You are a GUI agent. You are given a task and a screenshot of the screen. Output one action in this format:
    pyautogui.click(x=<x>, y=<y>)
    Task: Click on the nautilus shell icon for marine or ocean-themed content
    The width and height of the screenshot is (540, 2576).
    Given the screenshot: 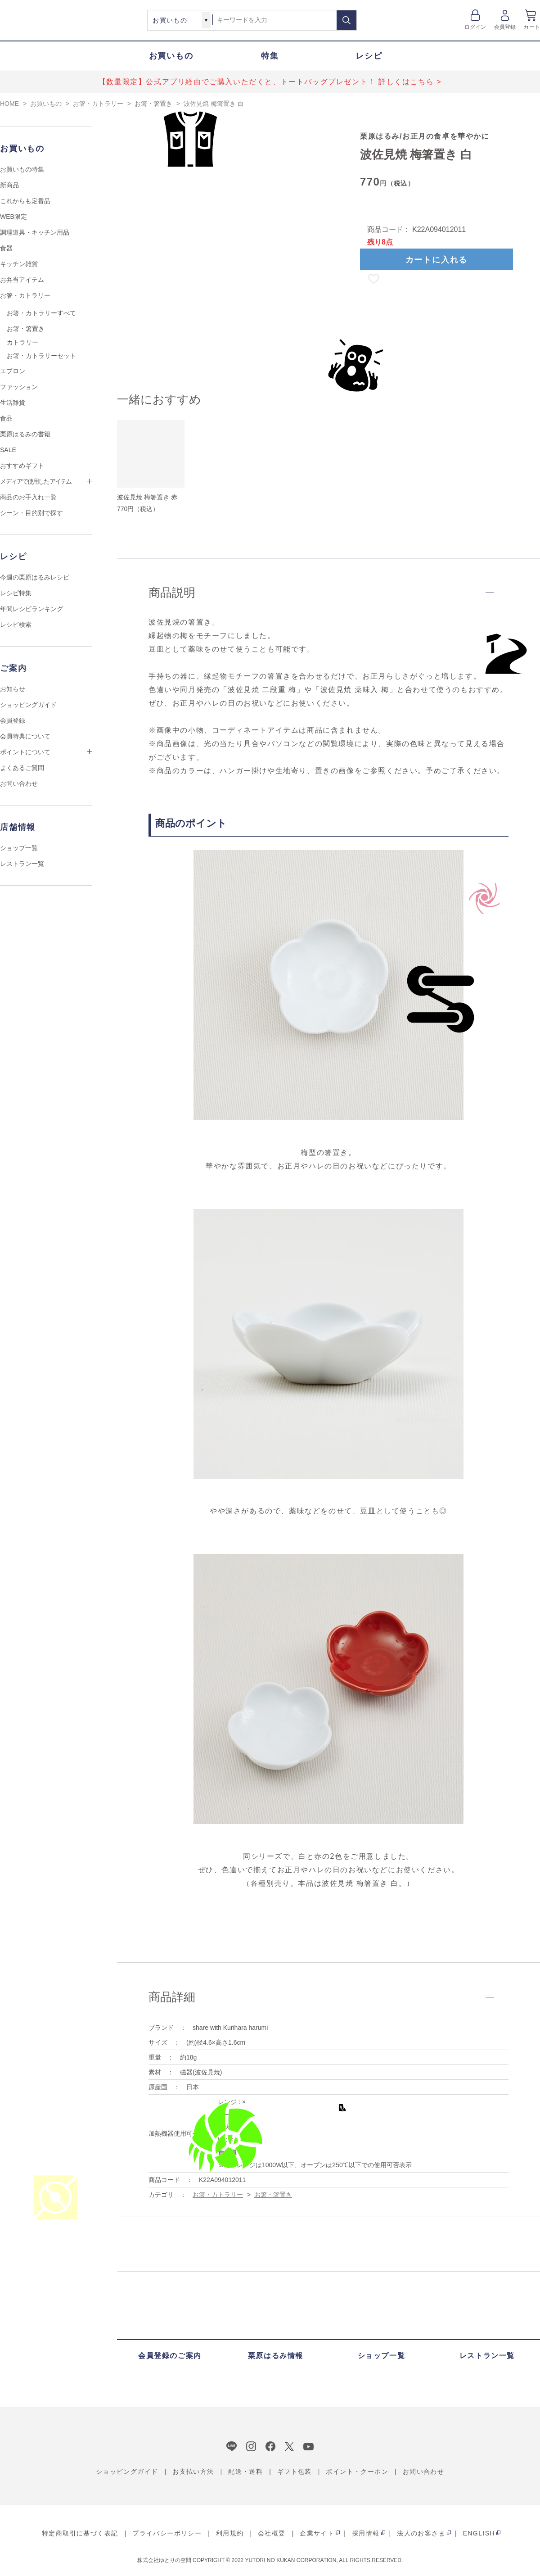 What is the action you would take?
    pyautogui.click(x=225, y=2137)
    